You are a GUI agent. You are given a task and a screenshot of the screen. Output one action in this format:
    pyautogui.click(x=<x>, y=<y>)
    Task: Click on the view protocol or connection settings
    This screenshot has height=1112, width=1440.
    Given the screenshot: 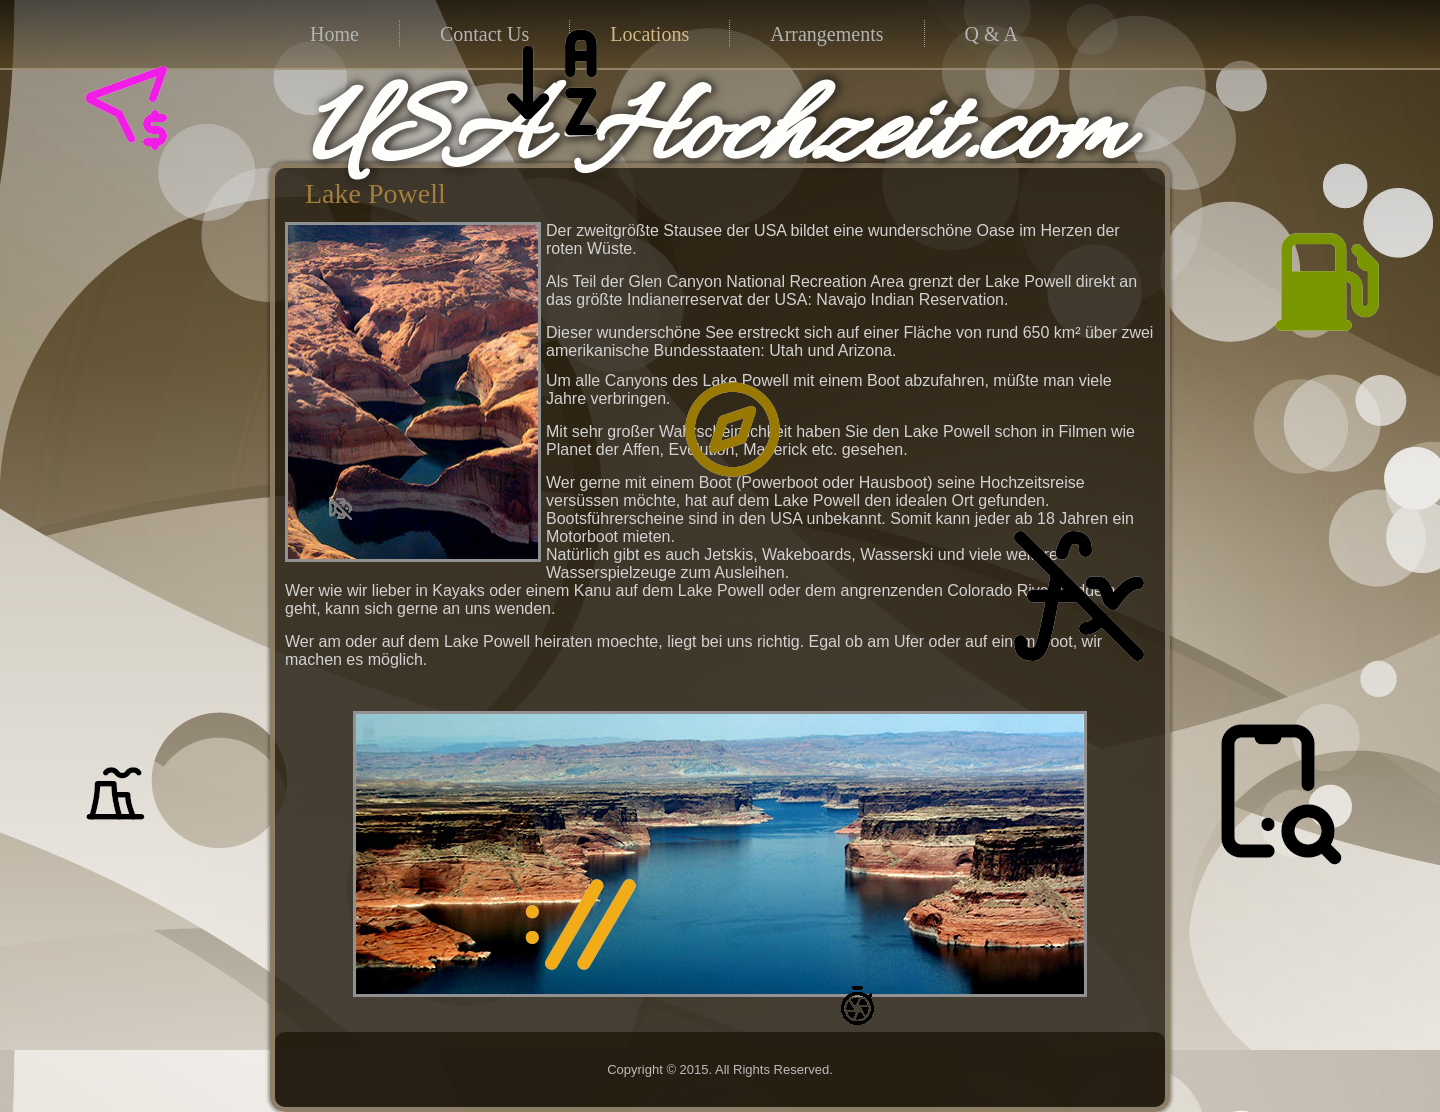 What is the action you would take?
    pyautogui.click(x=577, y=924)
    